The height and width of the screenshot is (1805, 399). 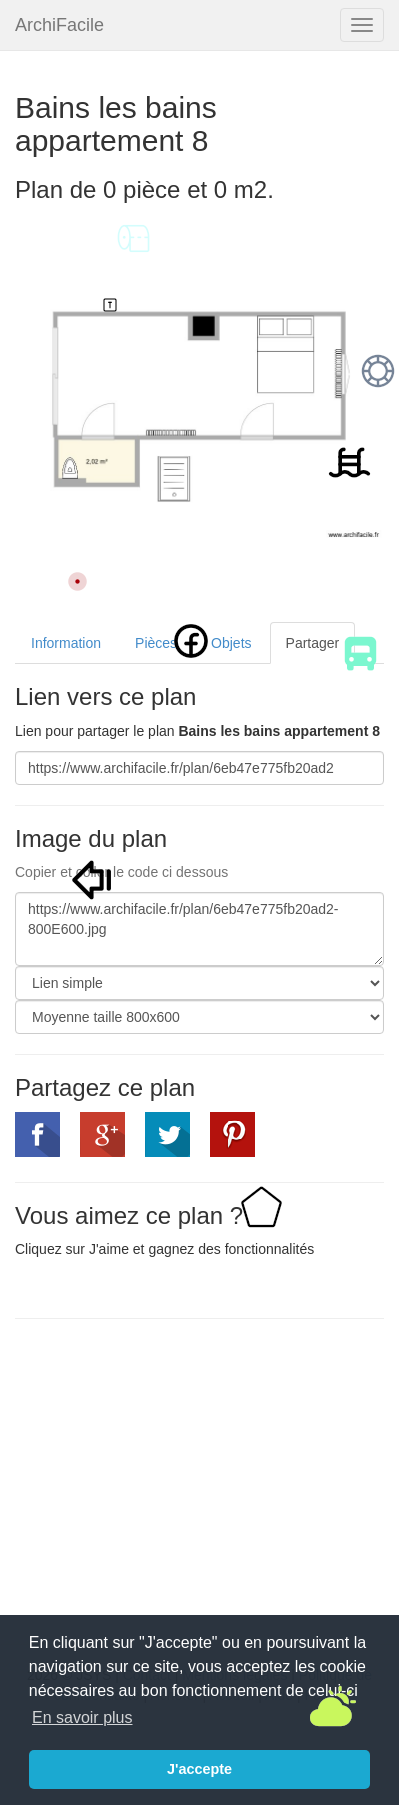 I want to click on pentagon shape indicator, so click(x=261, y=1208).